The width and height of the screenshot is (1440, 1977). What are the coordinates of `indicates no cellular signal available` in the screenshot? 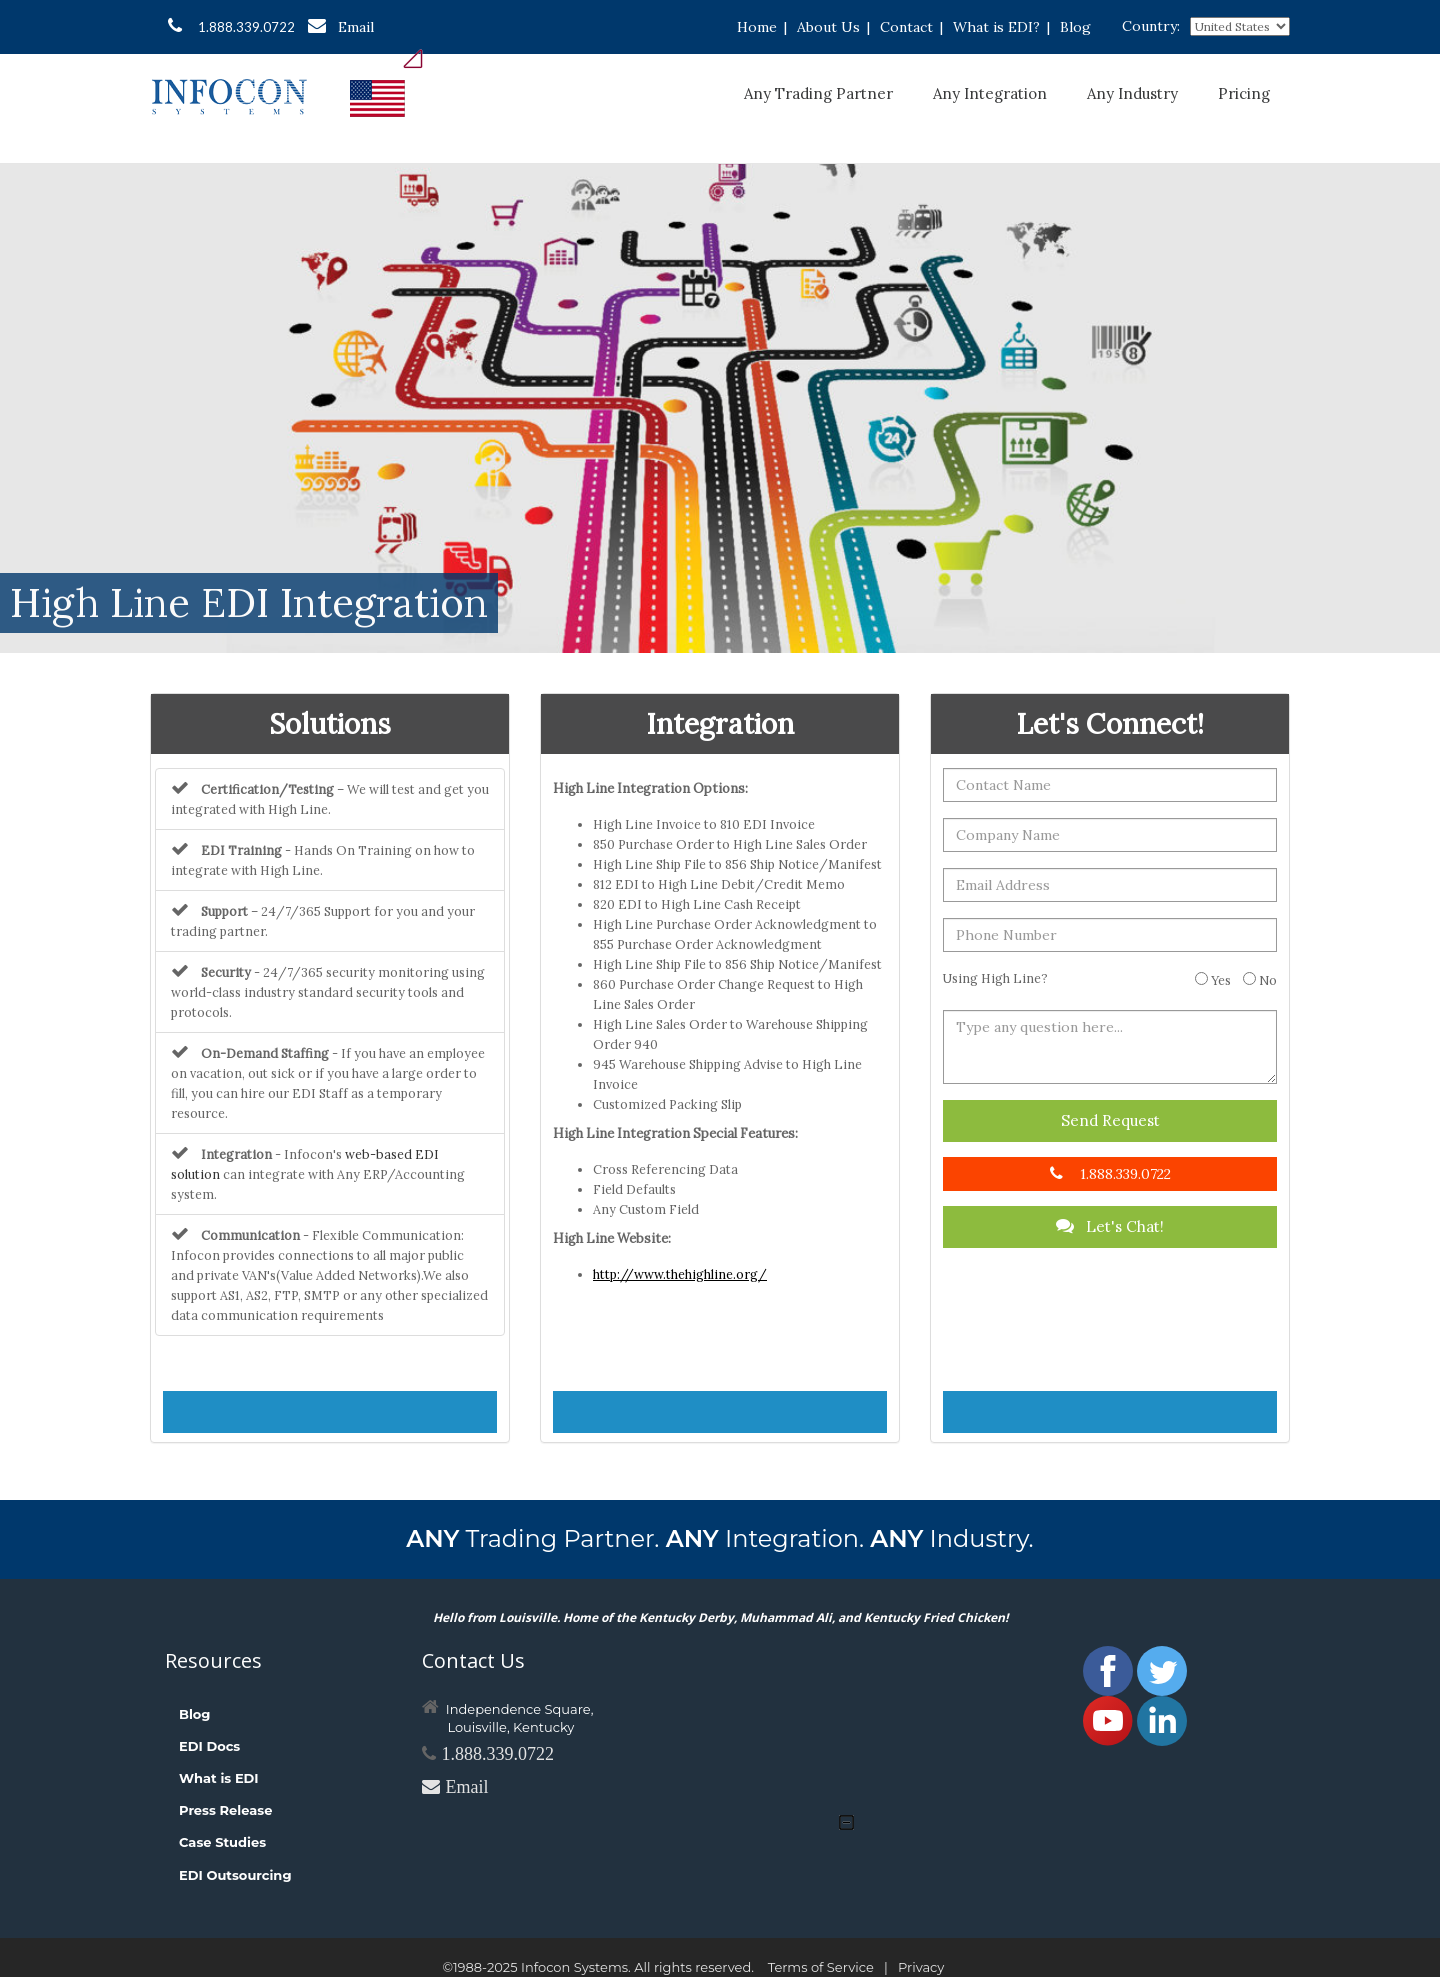 It's located at (414, 59).